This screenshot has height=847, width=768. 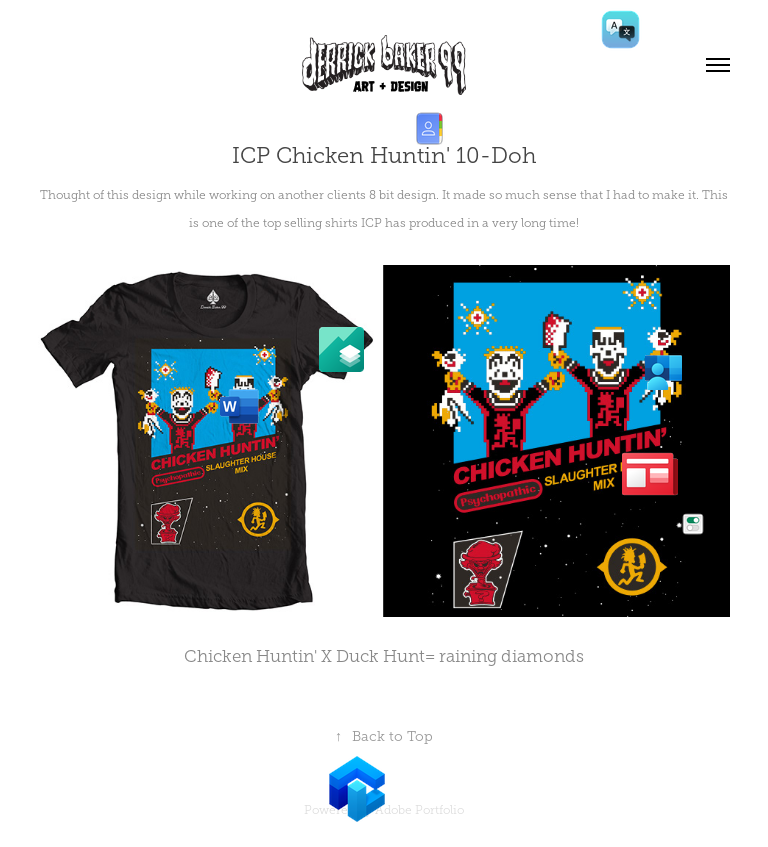 What do you see at coordinates (663, 371) in the screenshot?
I see `open the portal app` at bounding box center [663, 371].